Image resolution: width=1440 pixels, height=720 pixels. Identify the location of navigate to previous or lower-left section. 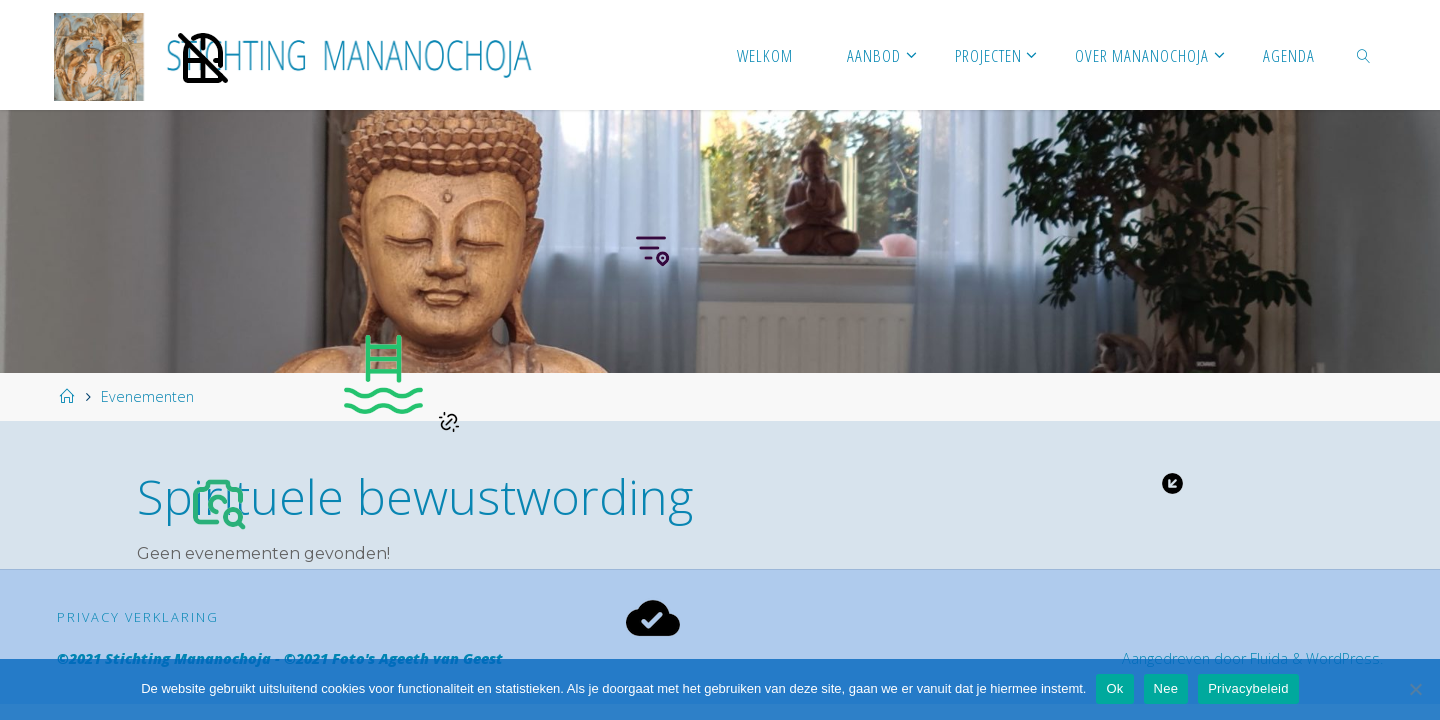
(1172, 483).